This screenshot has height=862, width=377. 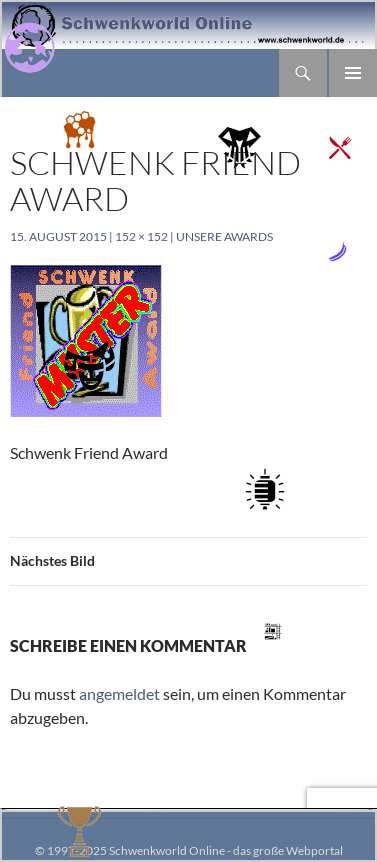 I want to click on access theater or entertainment section, so click(x=89, y=364).